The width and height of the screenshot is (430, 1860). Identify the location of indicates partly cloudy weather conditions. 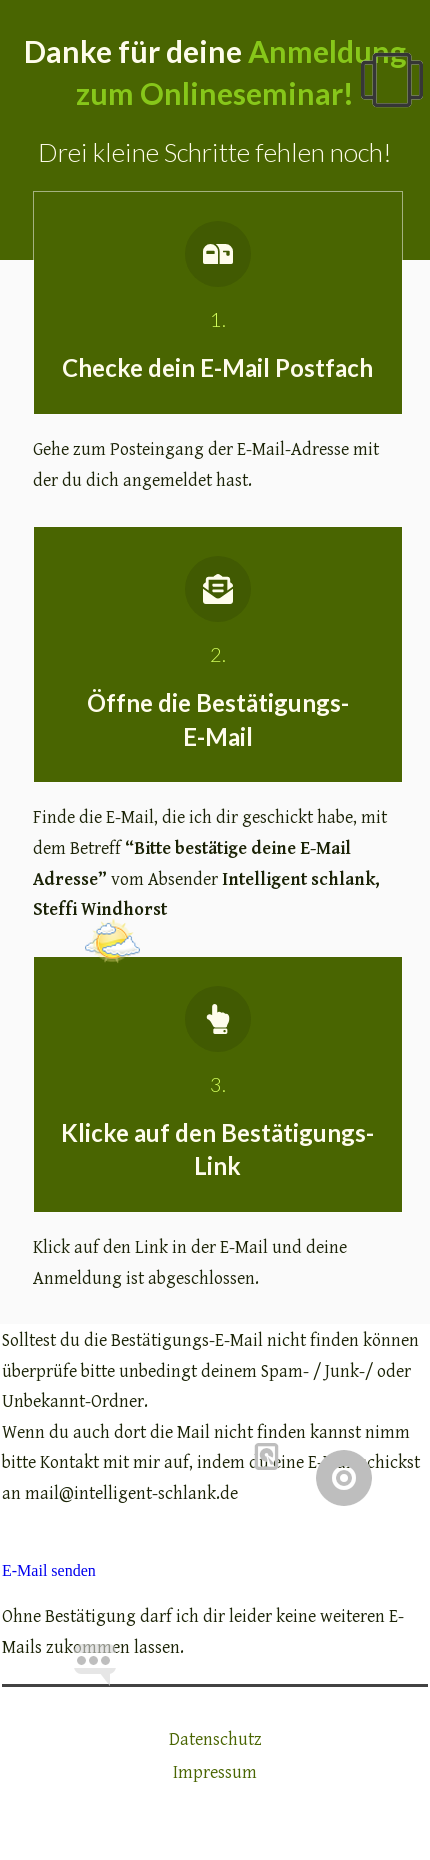
(112, 942).